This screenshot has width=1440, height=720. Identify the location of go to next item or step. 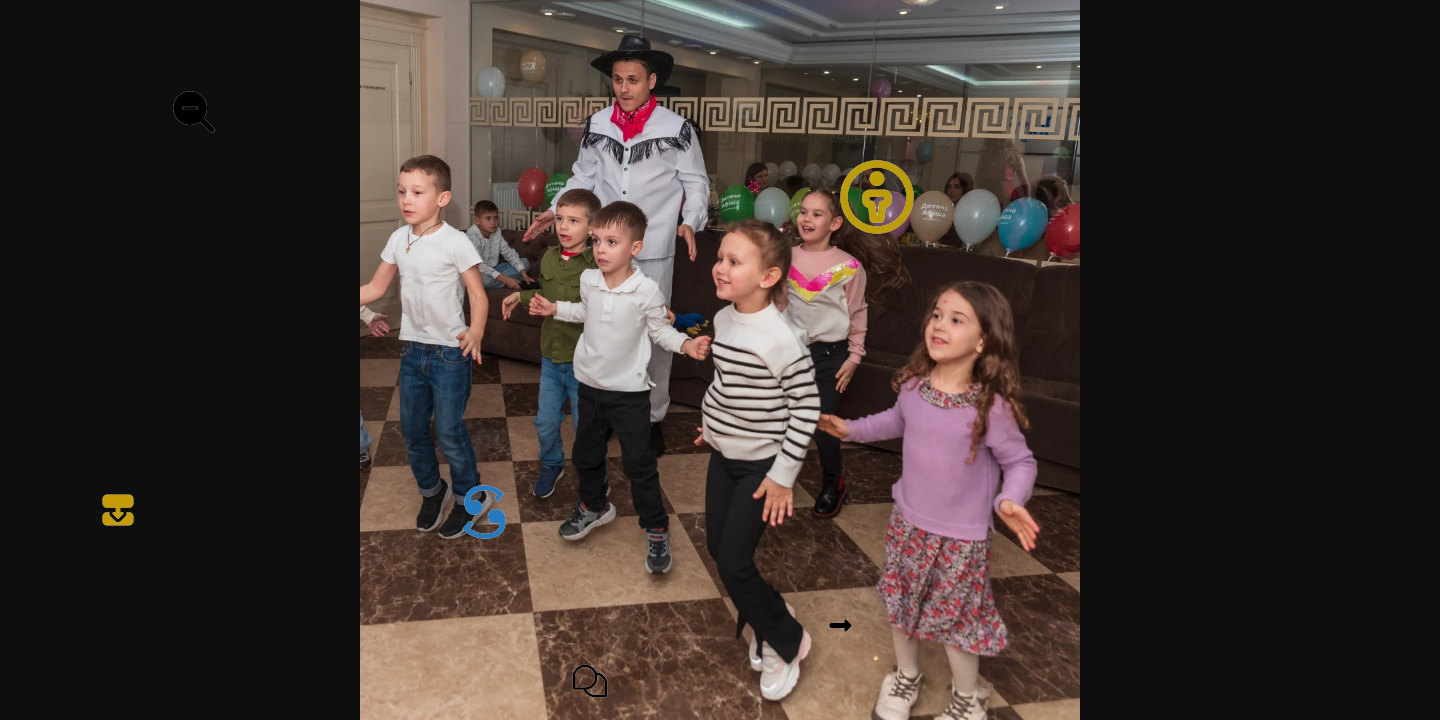
(840, 625).